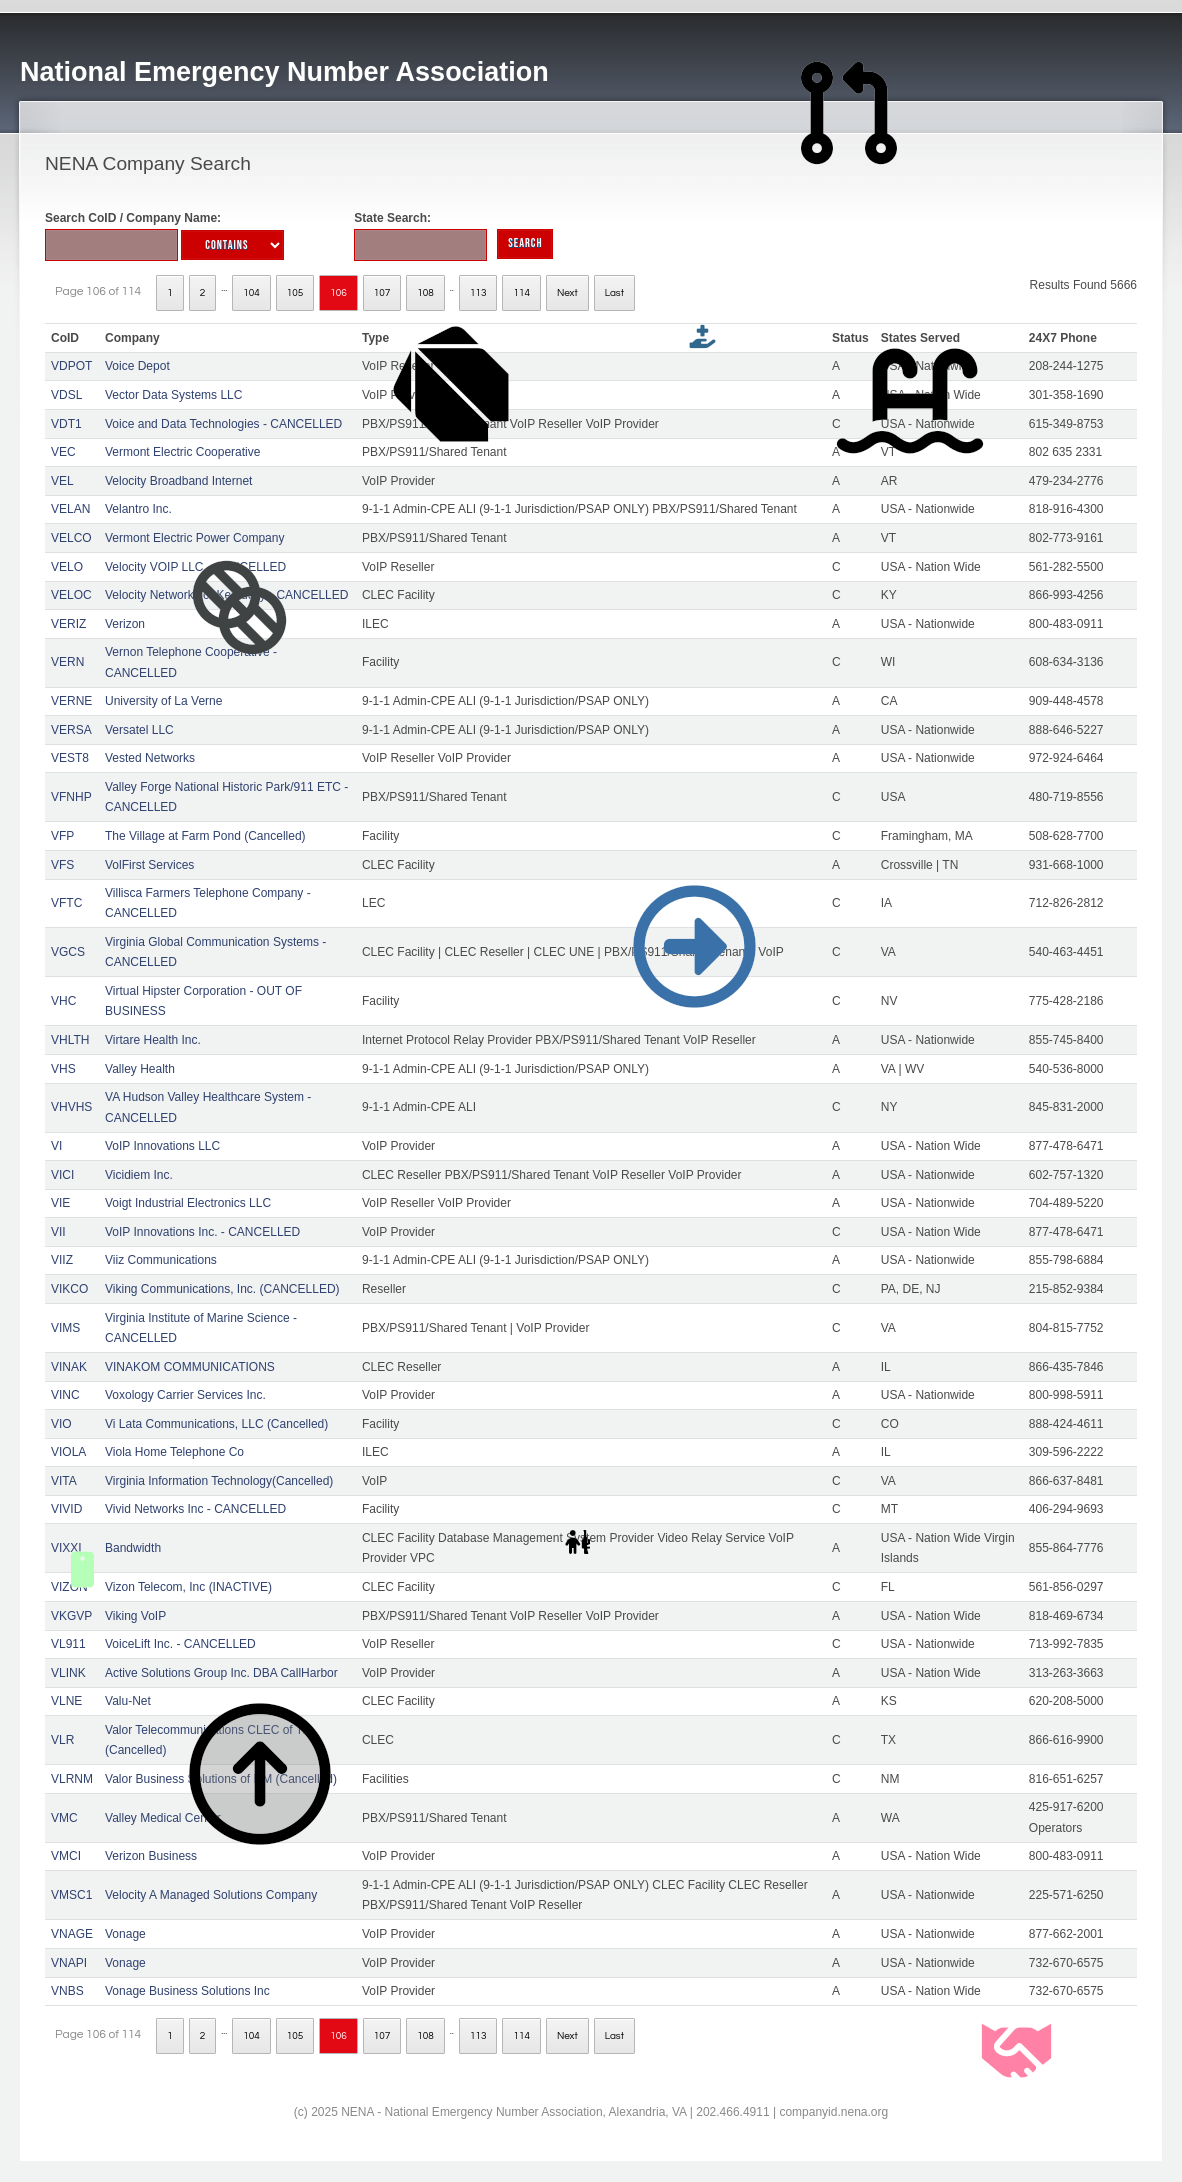  Describe the element at coordinates (260, 1774) in the screenshot. I see `scroll to top of page` at that location.